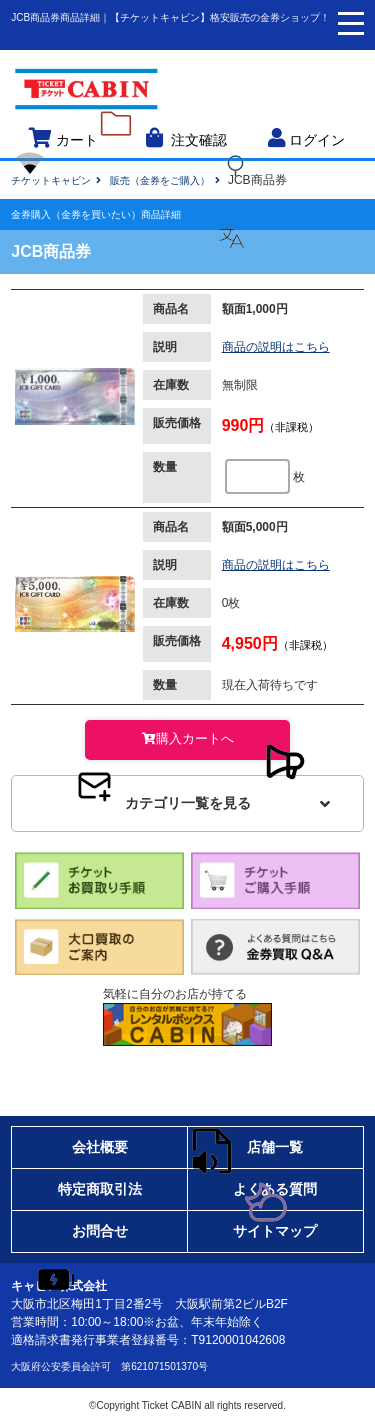 The height and width of the screenshot is (1423, 375). Describe the element at coordinates (235, 165) in the screenshot. I see `select neuter or non-binary gender option` at that location.